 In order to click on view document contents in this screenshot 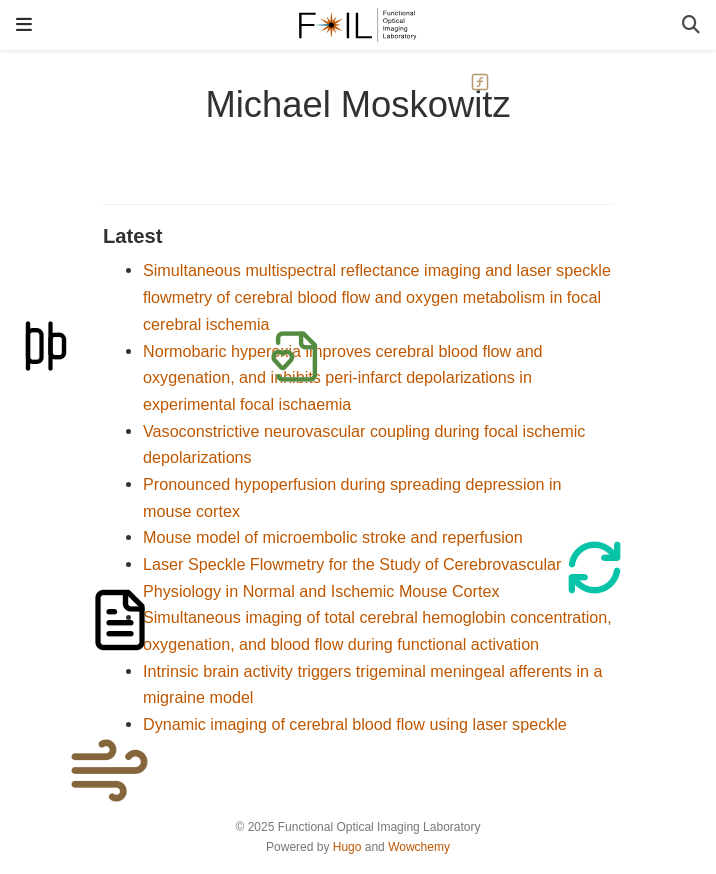, I will do `click(120, 620)`.